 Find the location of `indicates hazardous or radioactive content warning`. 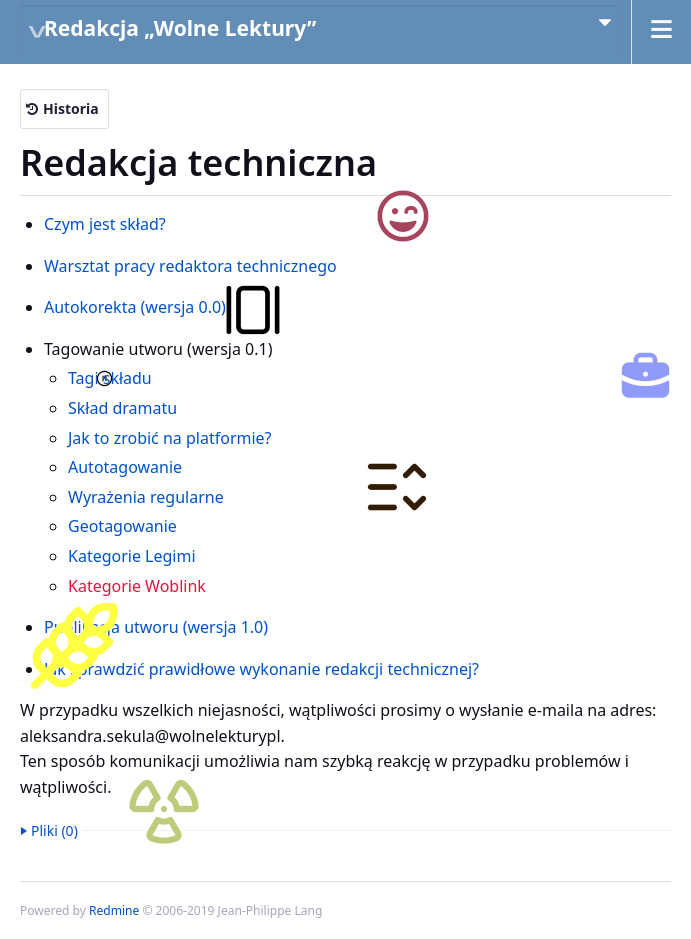

indicates hazardous or radioactive content warning is located at coordinates (164, 809).